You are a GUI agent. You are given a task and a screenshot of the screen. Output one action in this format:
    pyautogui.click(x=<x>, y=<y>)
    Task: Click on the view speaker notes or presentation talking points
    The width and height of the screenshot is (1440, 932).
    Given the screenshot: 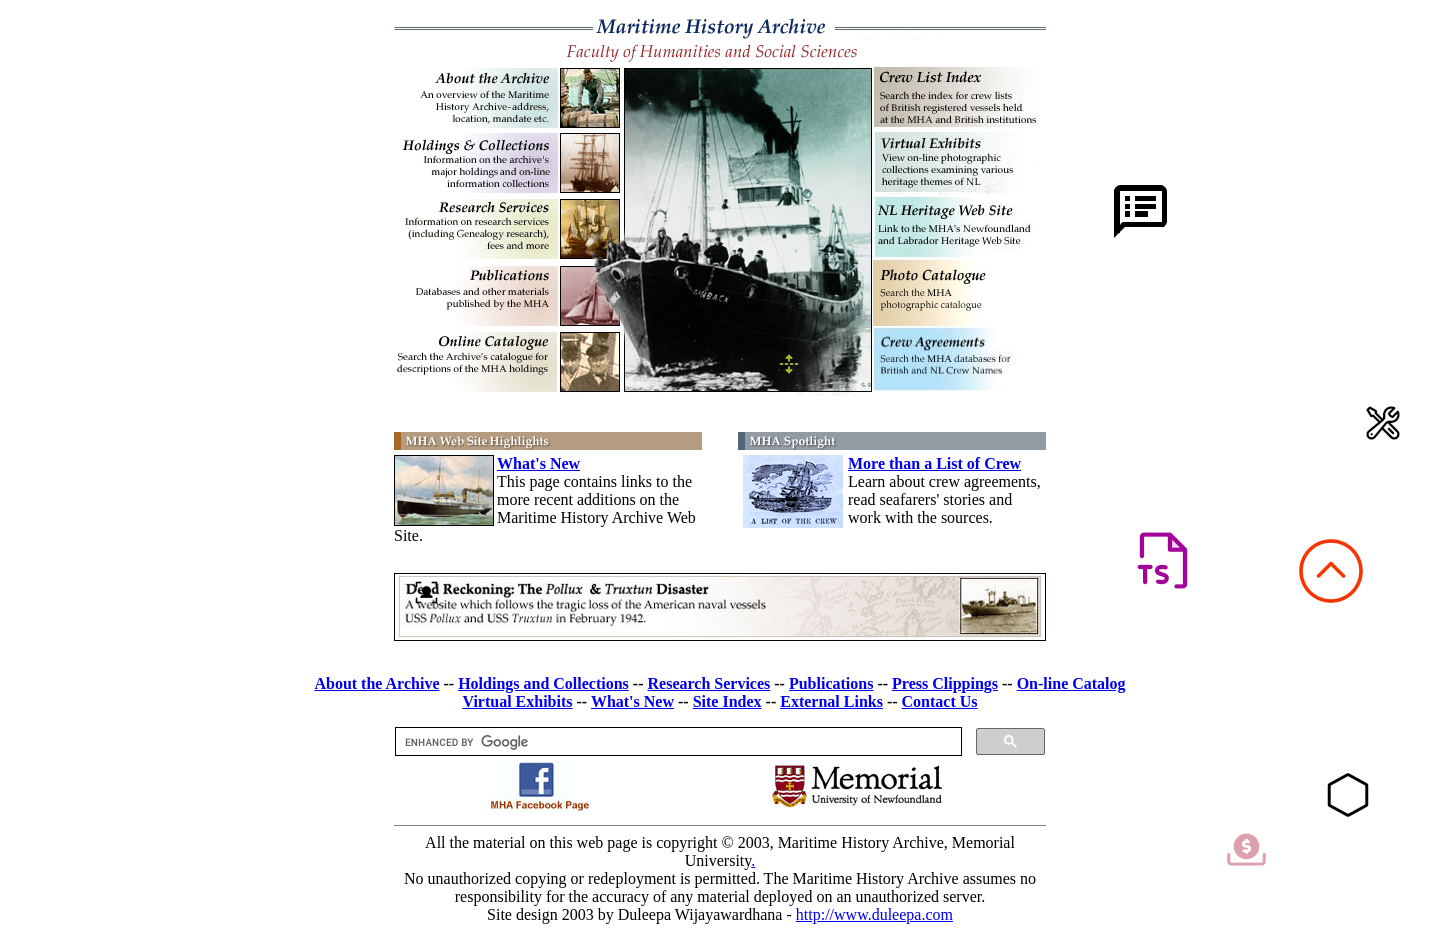 What is the action you would take?
    pyautogui.click(x=1140, y=211)
    